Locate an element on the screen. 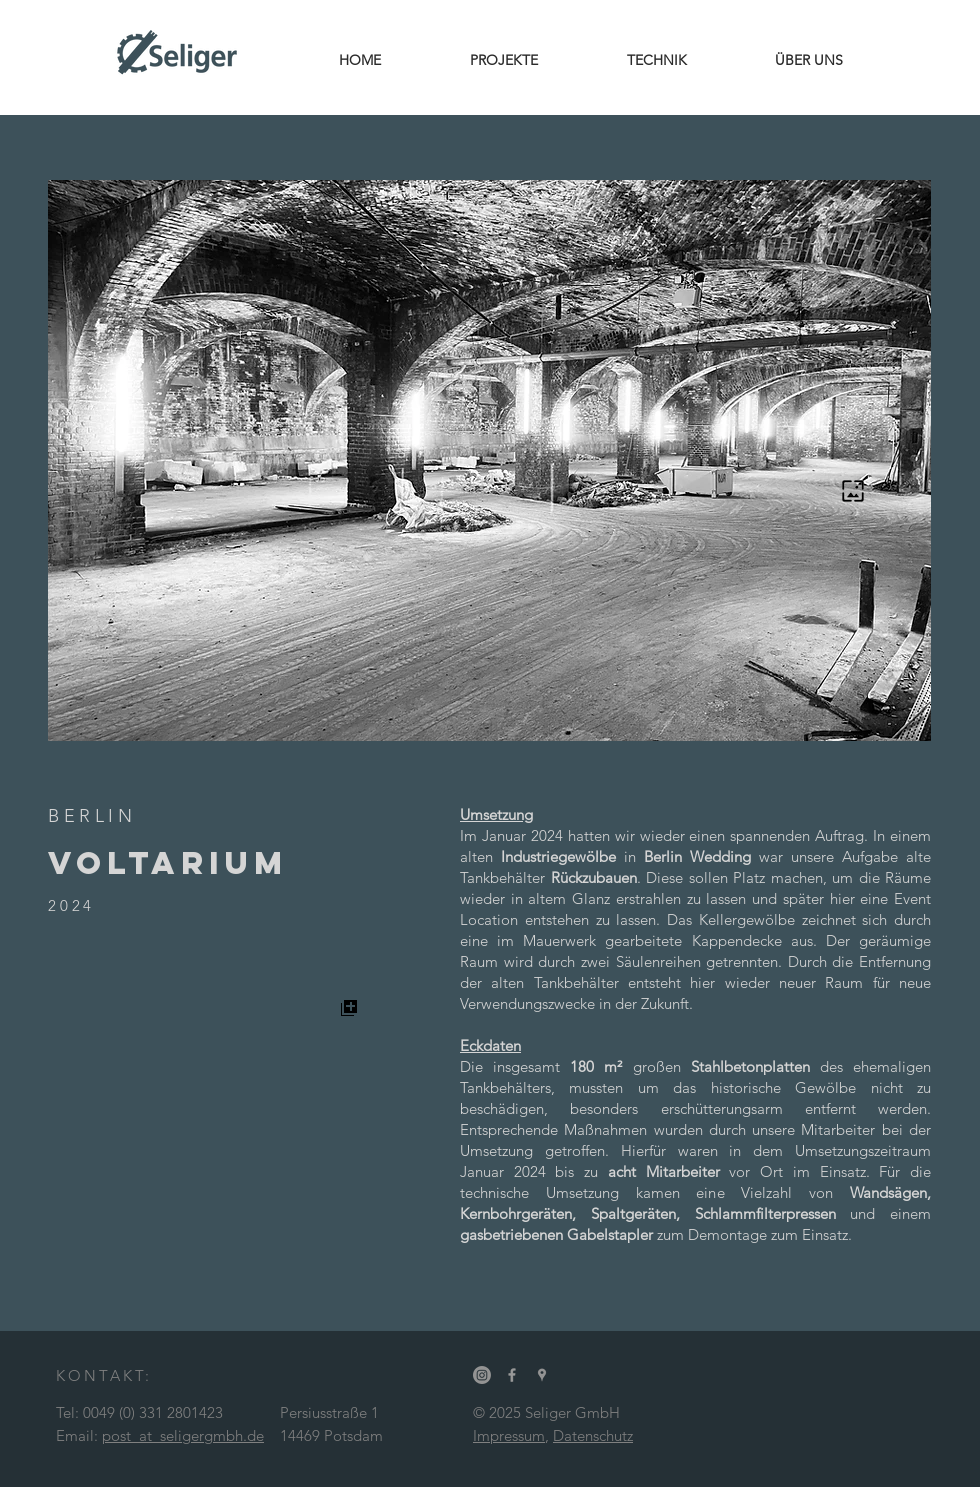 This screenshot has width=980, height=1487. change wallpaper or background image is located at coordinates (853, 491).